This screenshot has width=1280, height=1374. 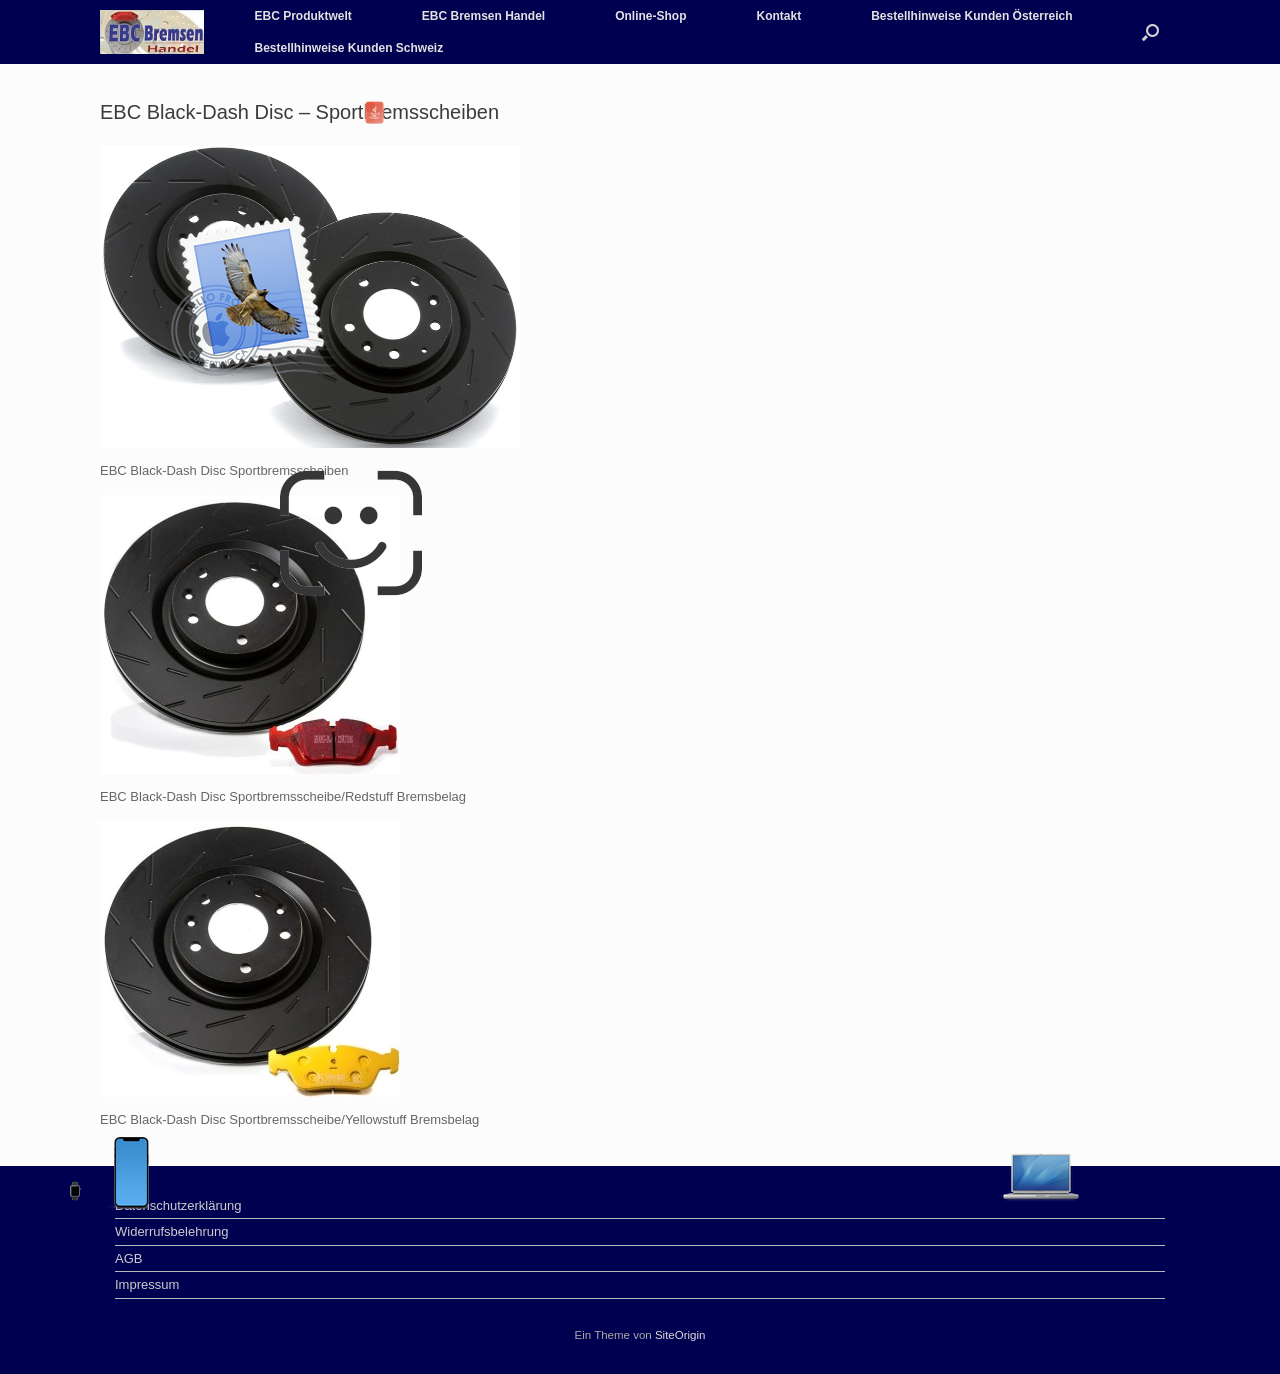 What do you see at coordinates (252, 295) in the screenshot?
I see `open mail preferences or settings` at bounding box center [252, 295].